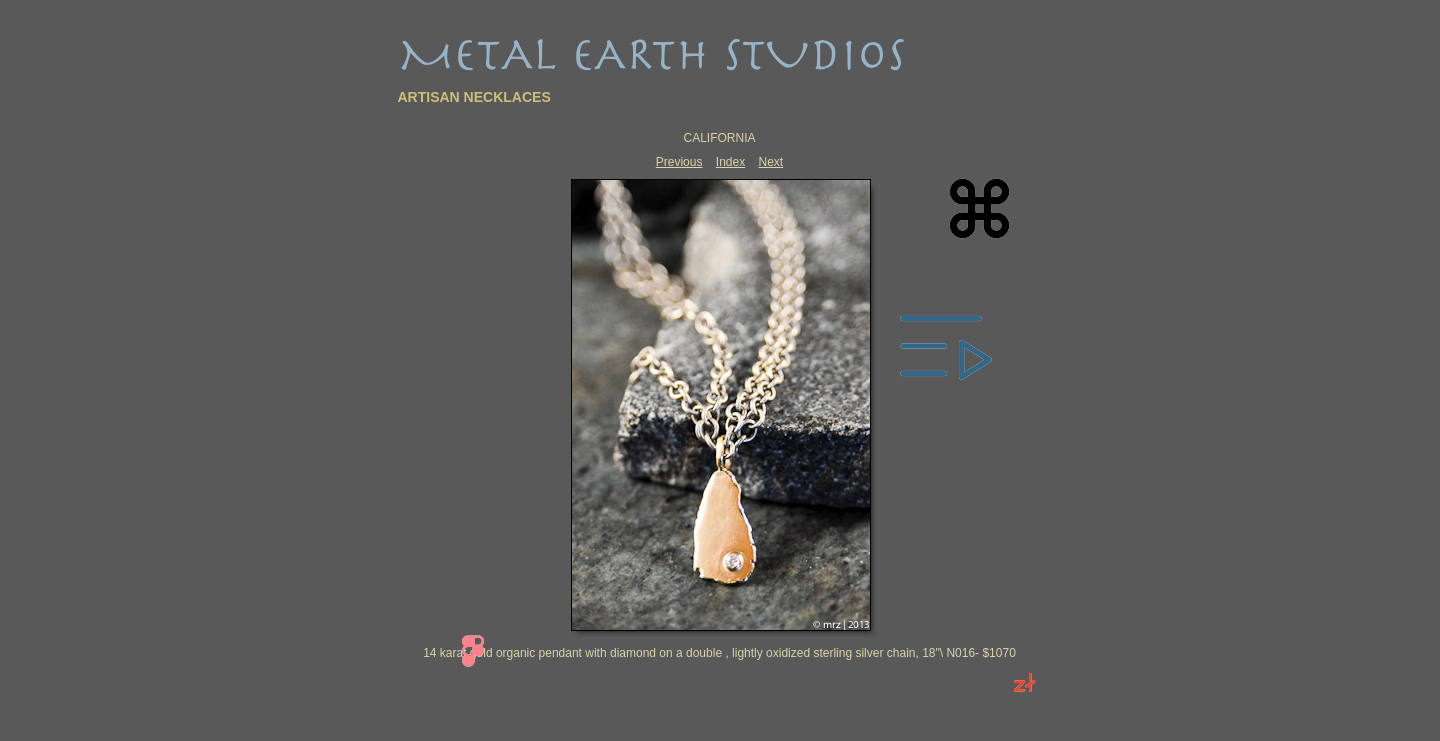 Image resolution: width=1440 pixels, height=741 pixels. I want to click on indicates price or amount in Polish złoty, so click(1024, 683).